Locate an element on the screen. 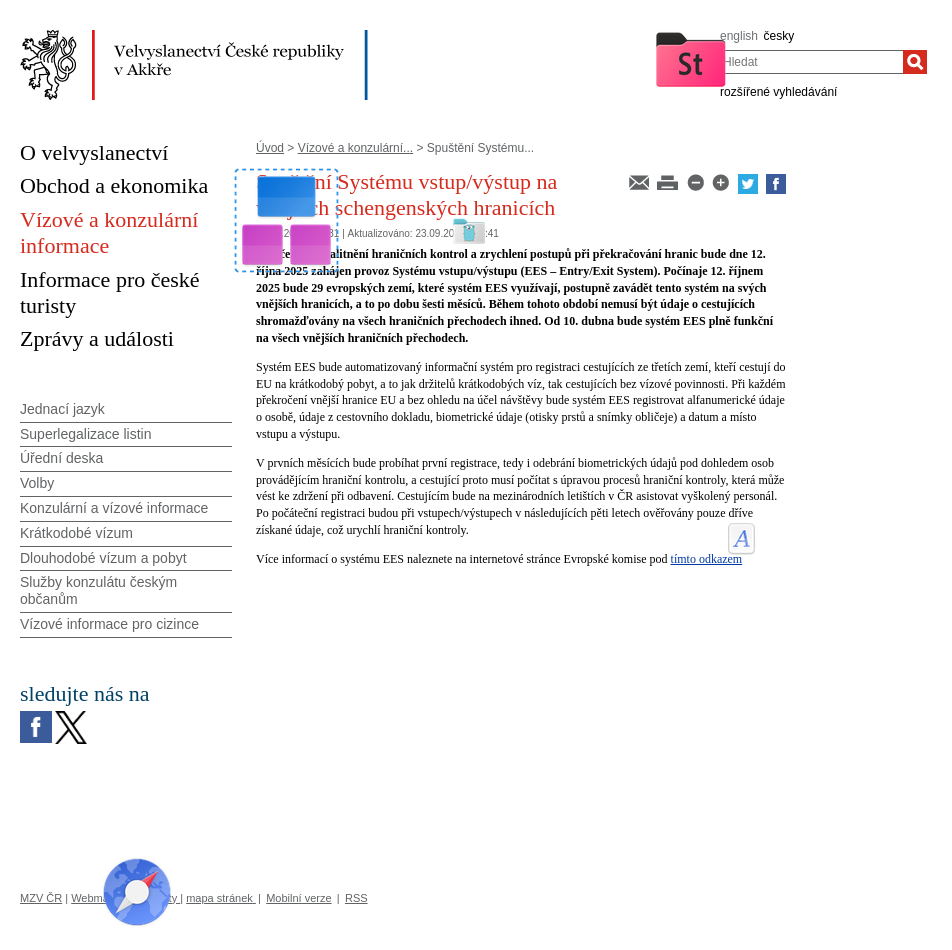  an OpenType font file is located at coordinates (741, 538).